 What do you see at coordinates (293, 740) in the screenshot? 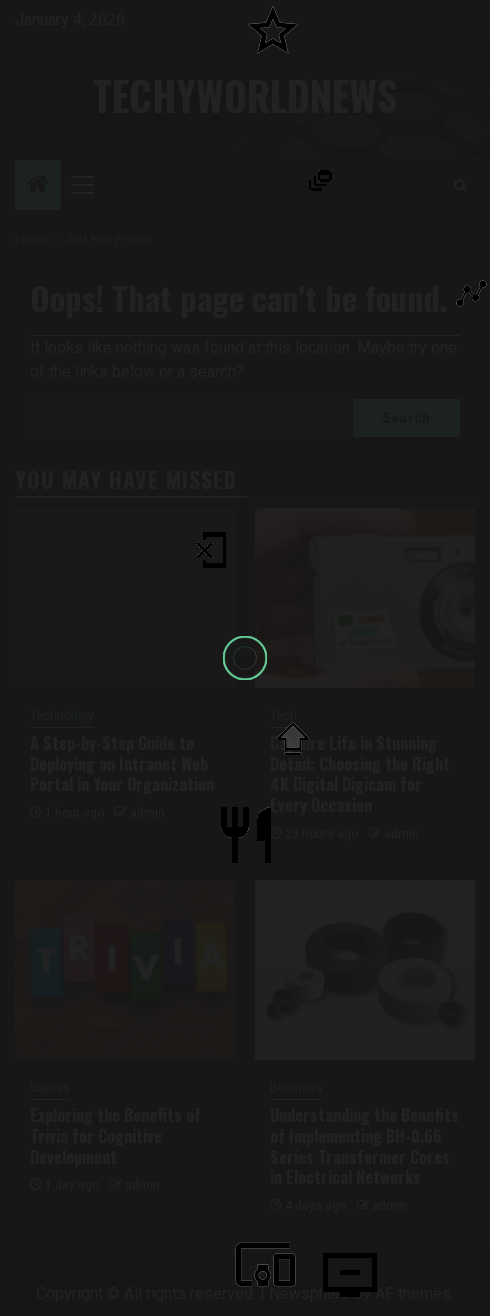
I see `upload a file or document` at bounding box center [293, 740].